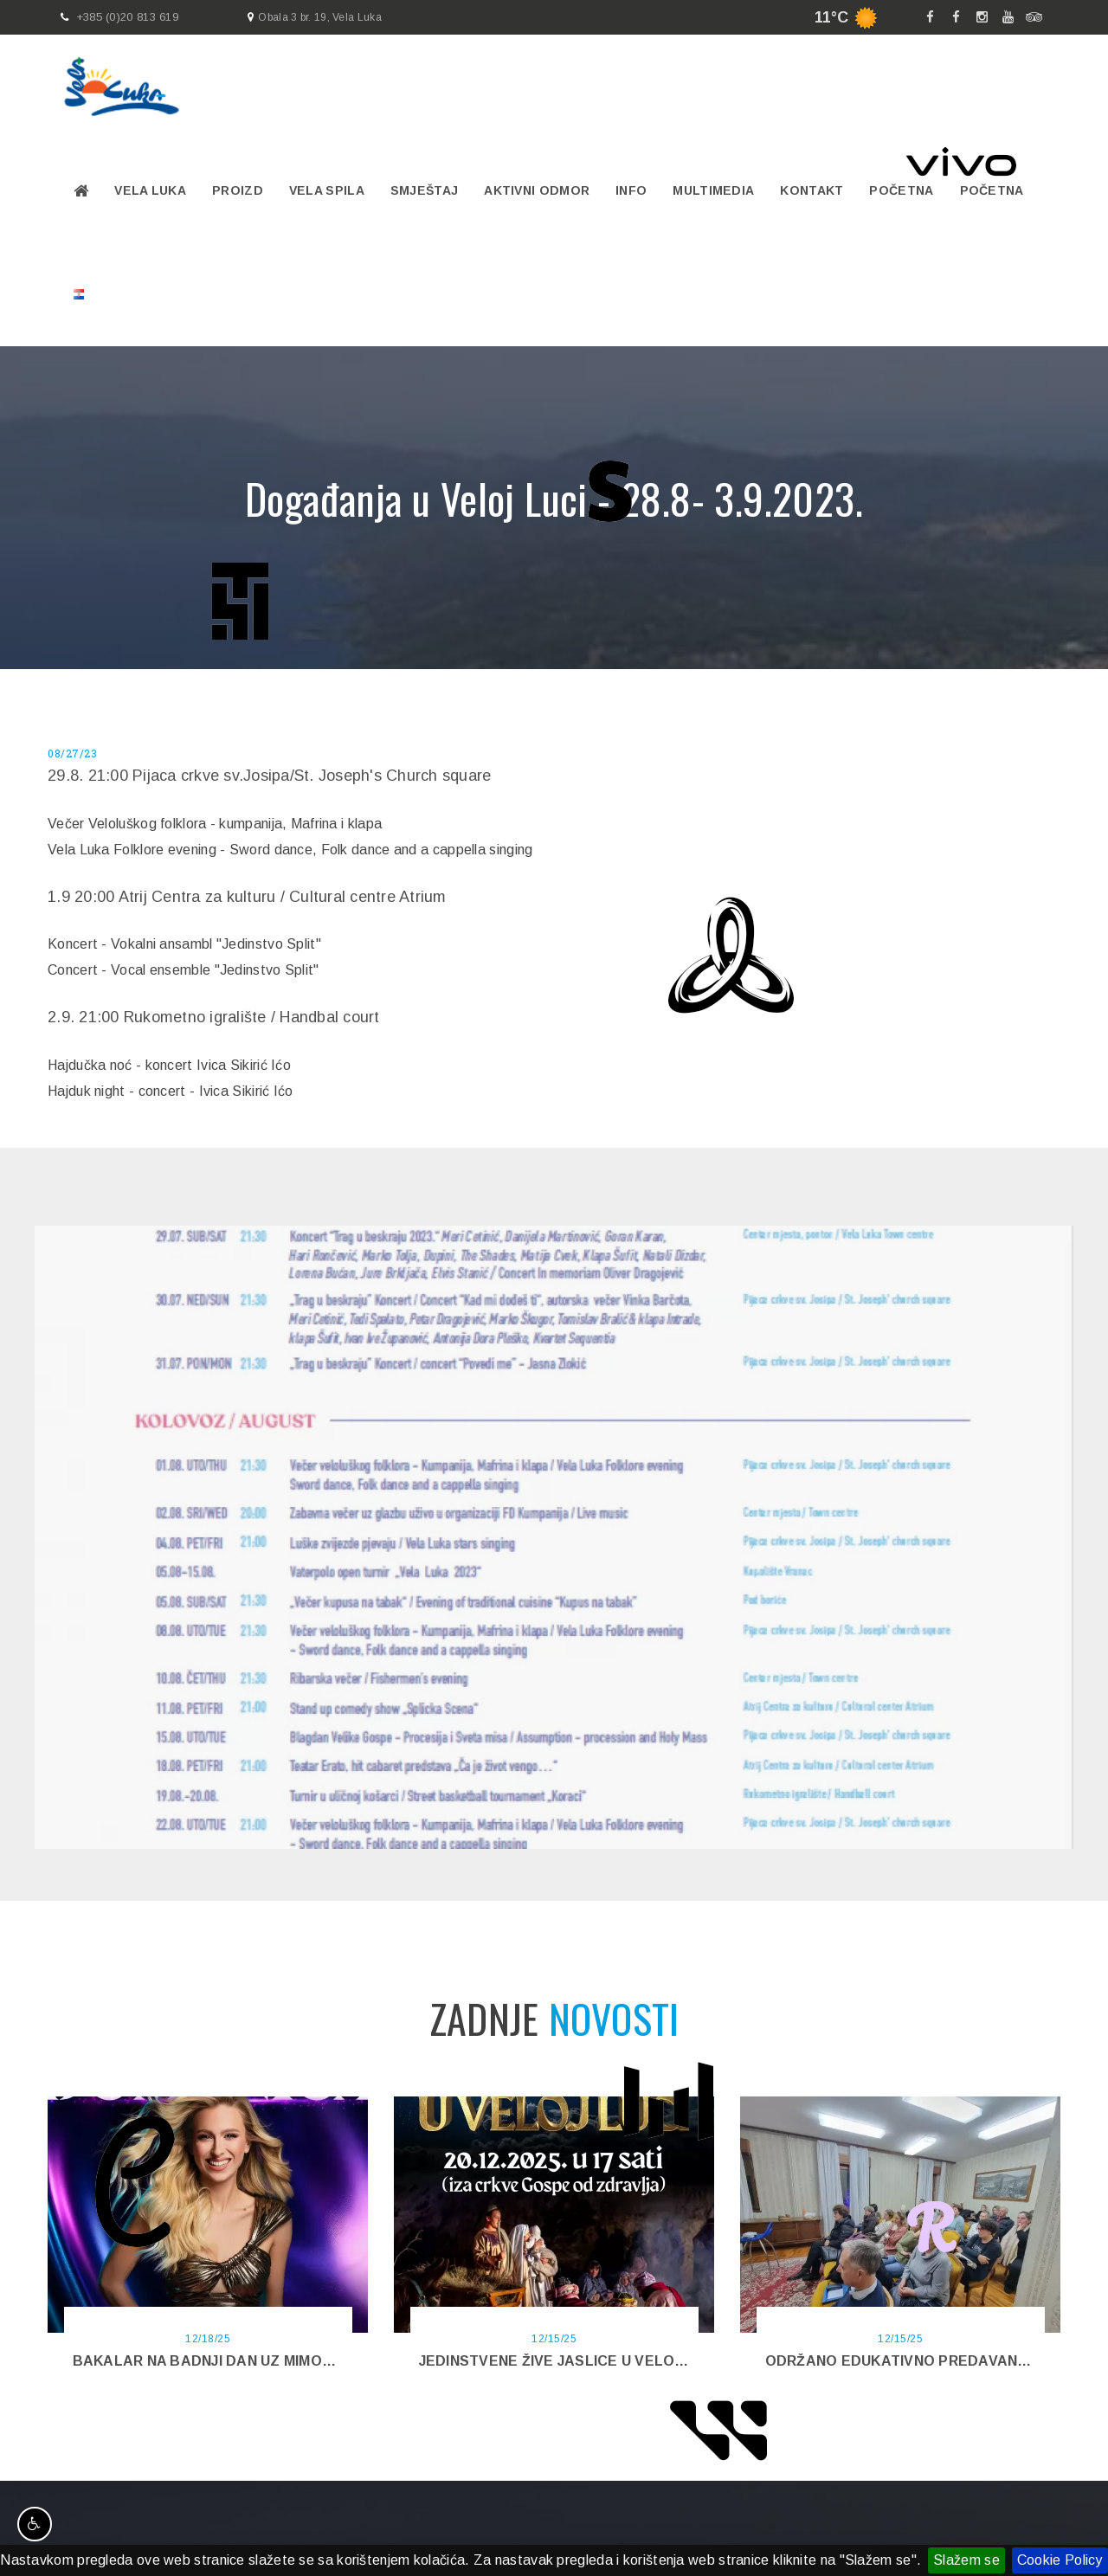 This screenshot has height=2576, width=1108. Describe the element at coordinates (135, 2181) in the screenshot. I see `open calibre-web ebook management app` at that location.